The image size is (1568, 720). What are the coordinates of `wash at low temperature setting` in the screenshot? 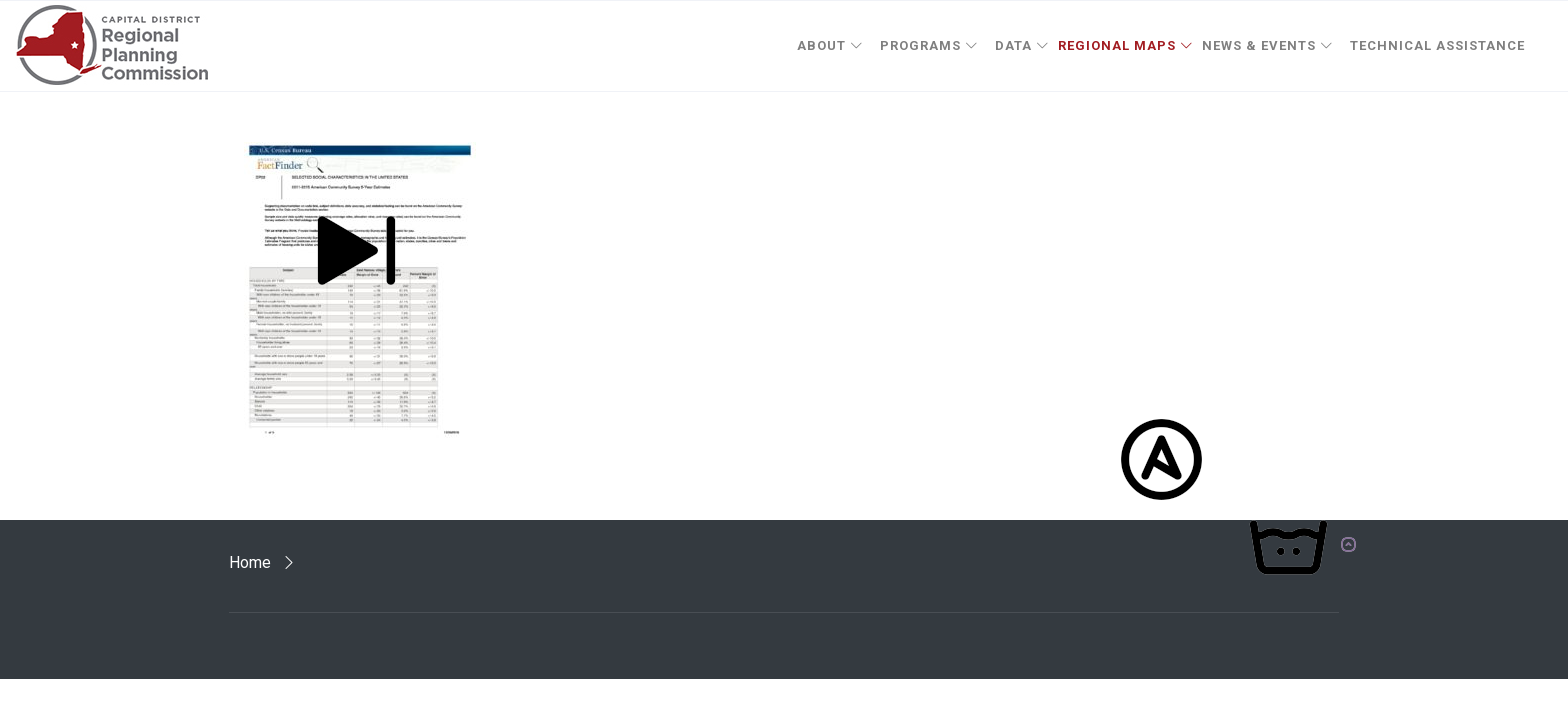 It's located at (1288, 547).